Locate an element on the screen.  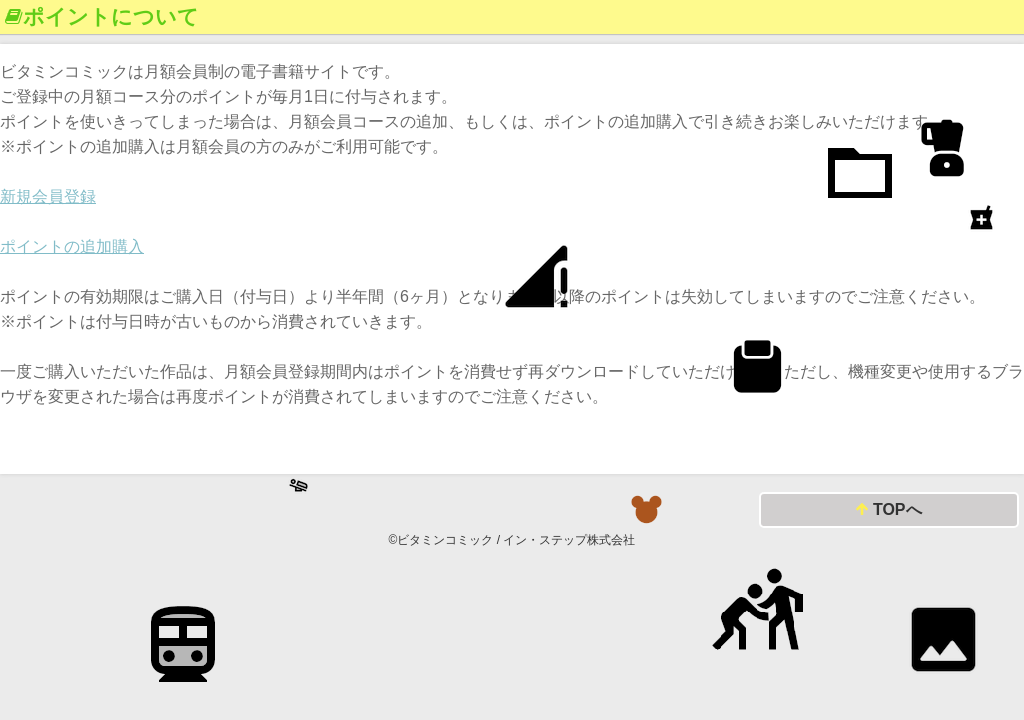
access disney content or services is located at coordinates (646, 509).